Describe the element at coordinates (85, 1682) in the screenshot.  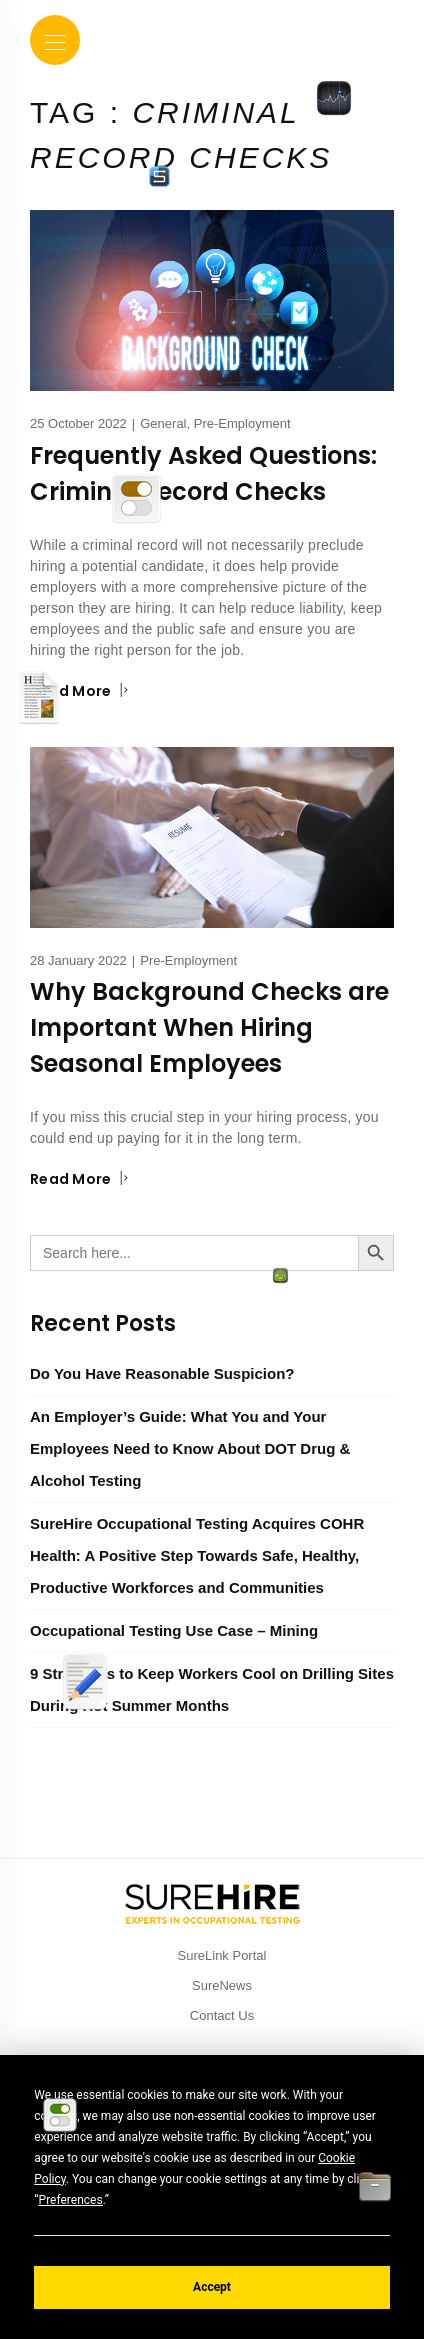
I see `open the text editor application` at that location.